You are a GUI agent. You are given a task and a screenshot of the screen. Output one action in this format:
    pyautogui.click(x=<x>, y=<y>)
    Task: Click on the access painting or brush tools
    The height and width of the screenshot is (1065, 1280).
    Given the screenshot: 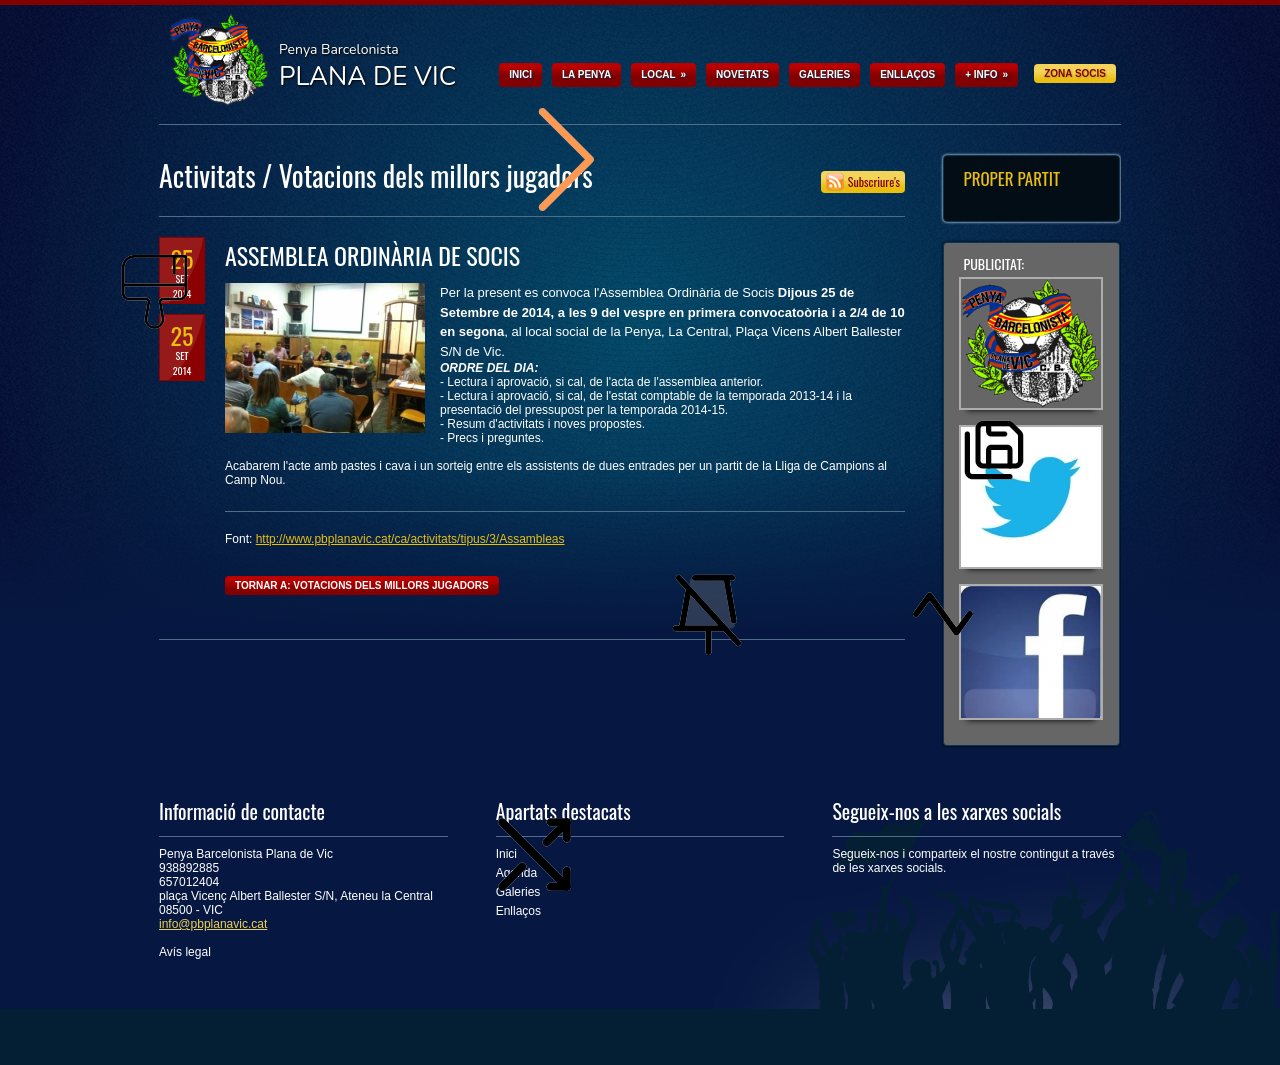 What is the action you would take?
    pyautogui.click(x=154, y=290)
    